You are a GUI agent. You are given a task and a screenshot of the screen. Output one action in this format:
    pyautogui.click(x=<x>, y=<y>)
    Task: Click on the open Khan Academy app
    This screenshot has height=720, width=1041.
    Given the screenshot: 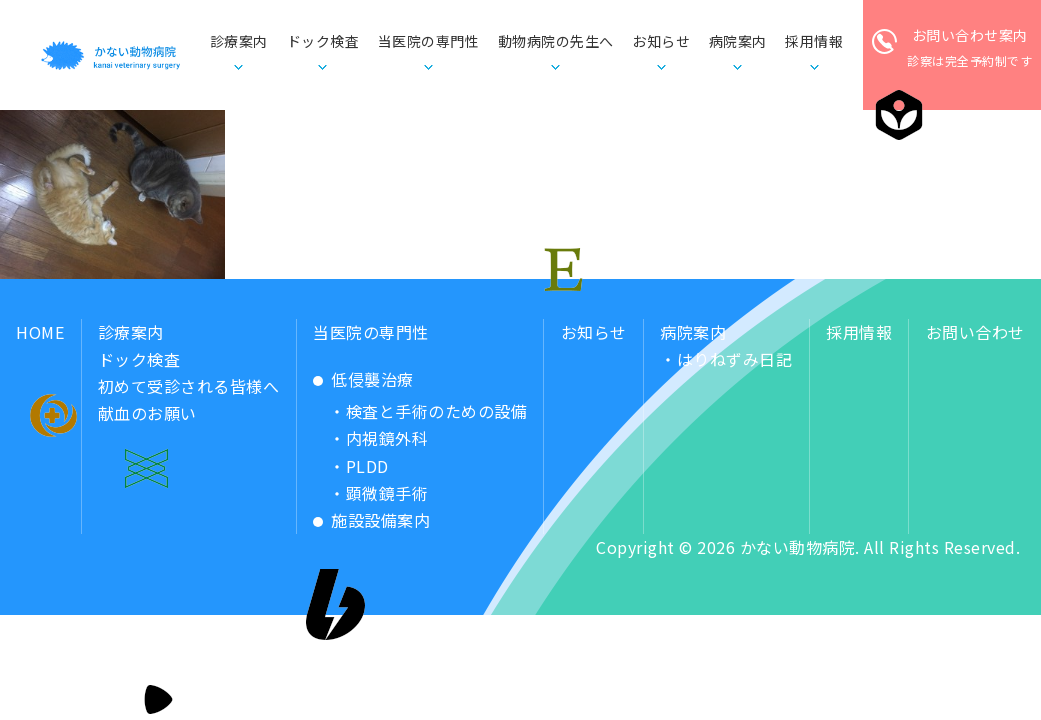 What is the action you would take?
    pyautogui.click(x=899, y=115)
    